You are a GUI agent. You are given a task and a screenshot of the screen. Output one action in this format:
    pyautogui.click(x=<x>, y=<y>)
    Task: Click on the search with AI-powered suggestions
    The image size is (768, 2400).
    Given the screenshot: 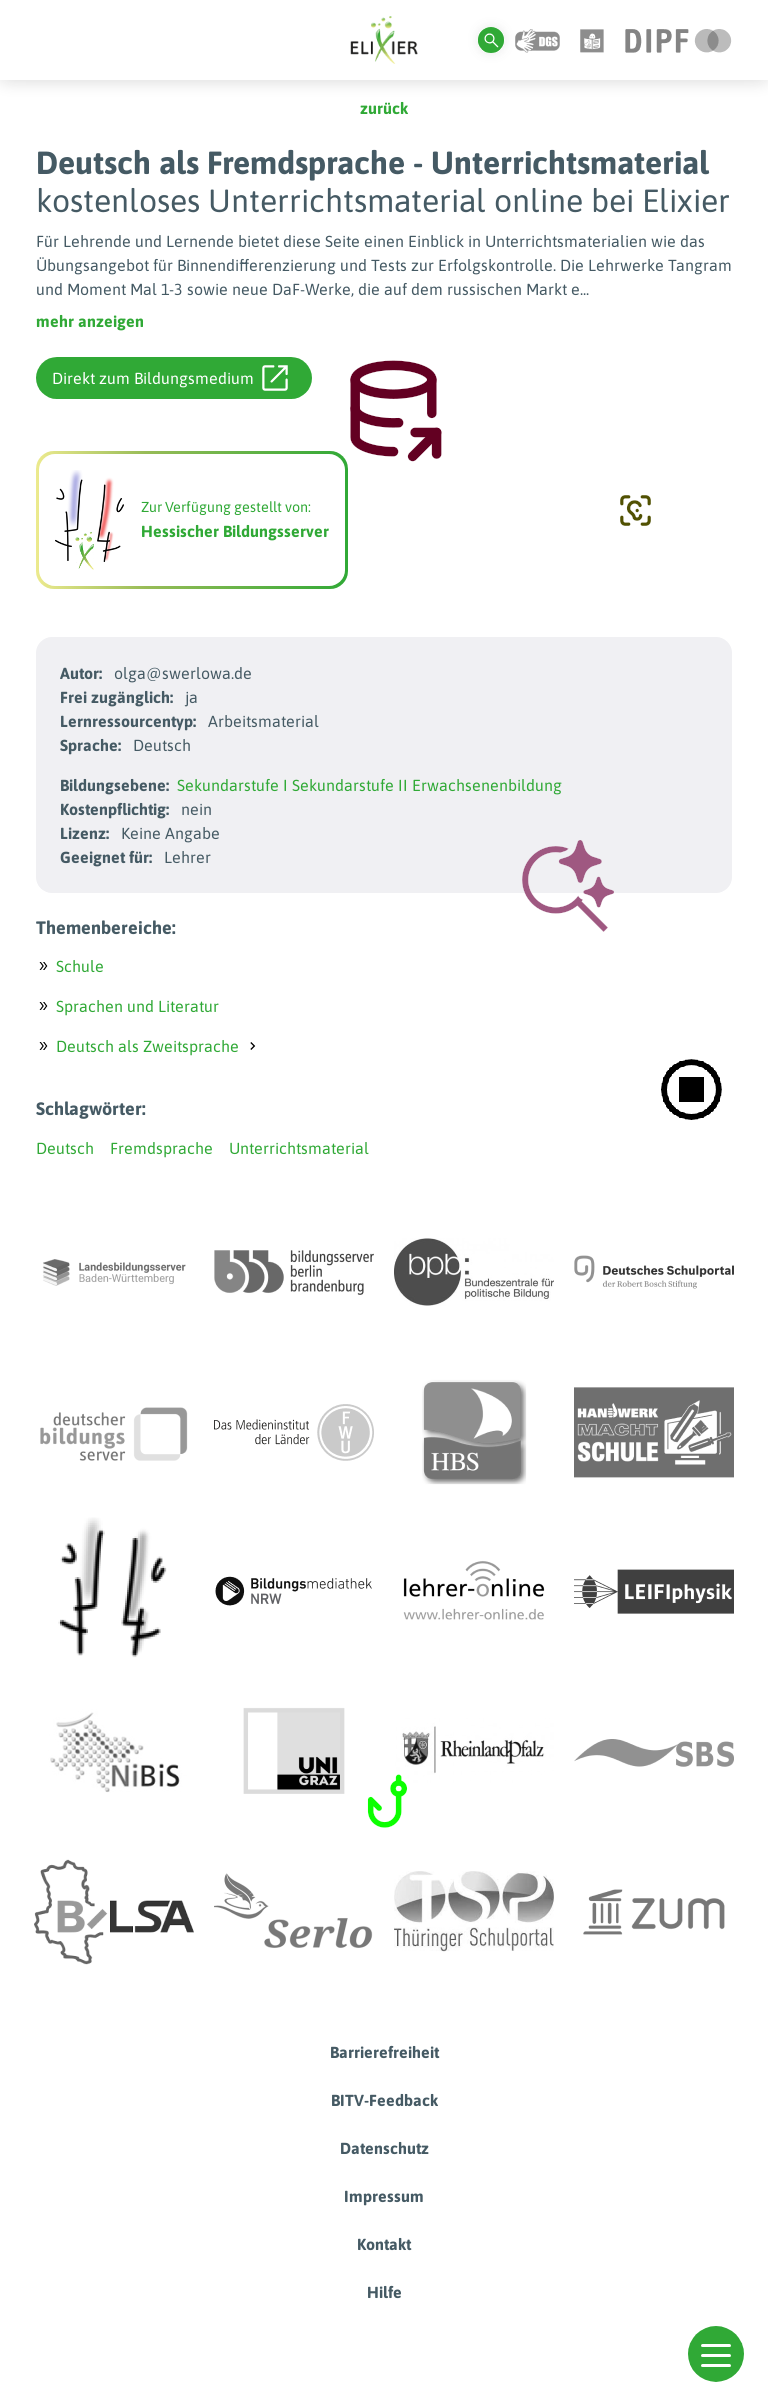 What is the action you would take?
    pyautogui.click(x=565, y=889)
    